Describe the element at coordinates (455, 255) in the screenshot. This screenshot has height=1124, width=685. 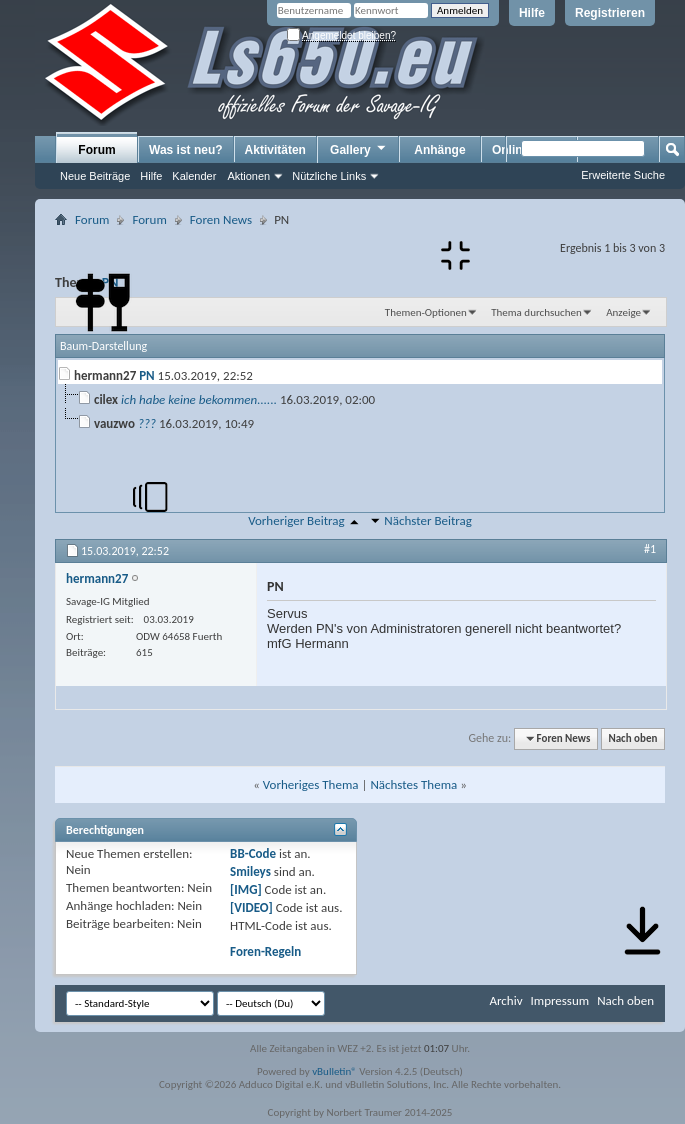
I see `exit fullscreen mode` at that location.